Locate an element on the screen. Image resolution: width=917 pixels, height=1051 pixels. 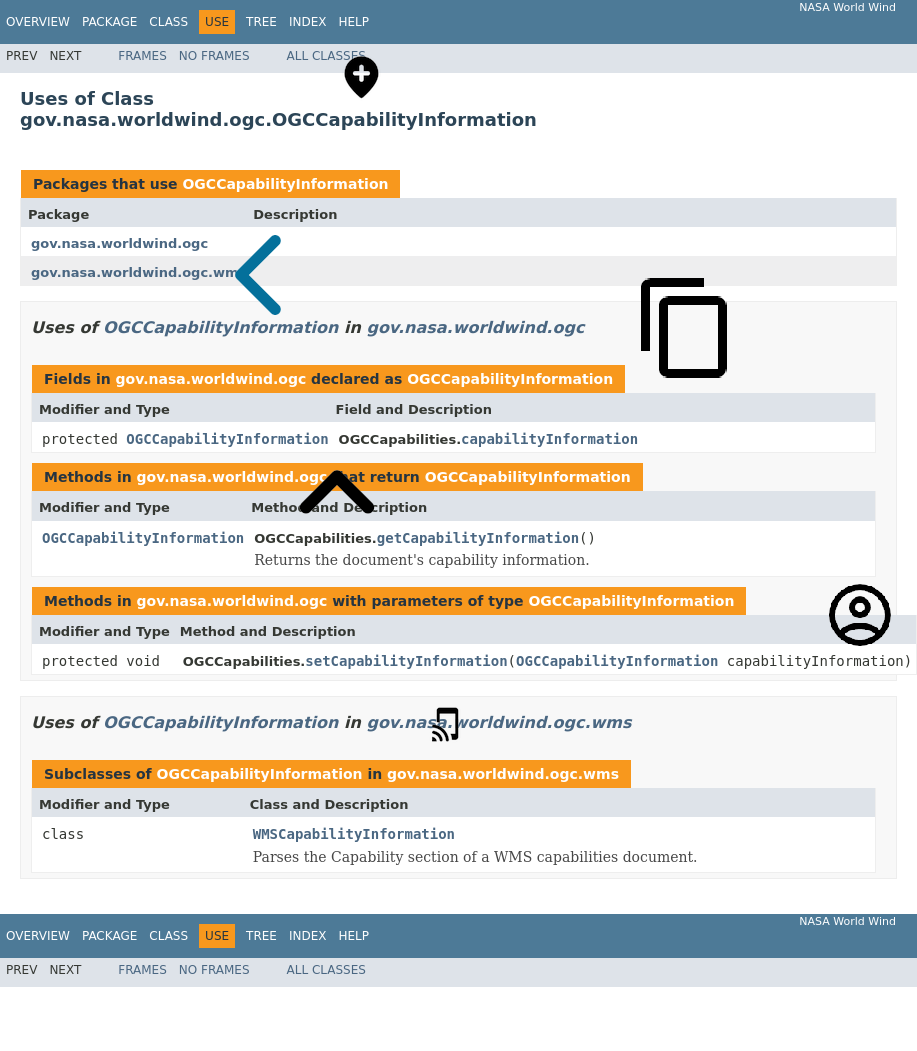
copy to clipboard is located at coordinates (686, 328).